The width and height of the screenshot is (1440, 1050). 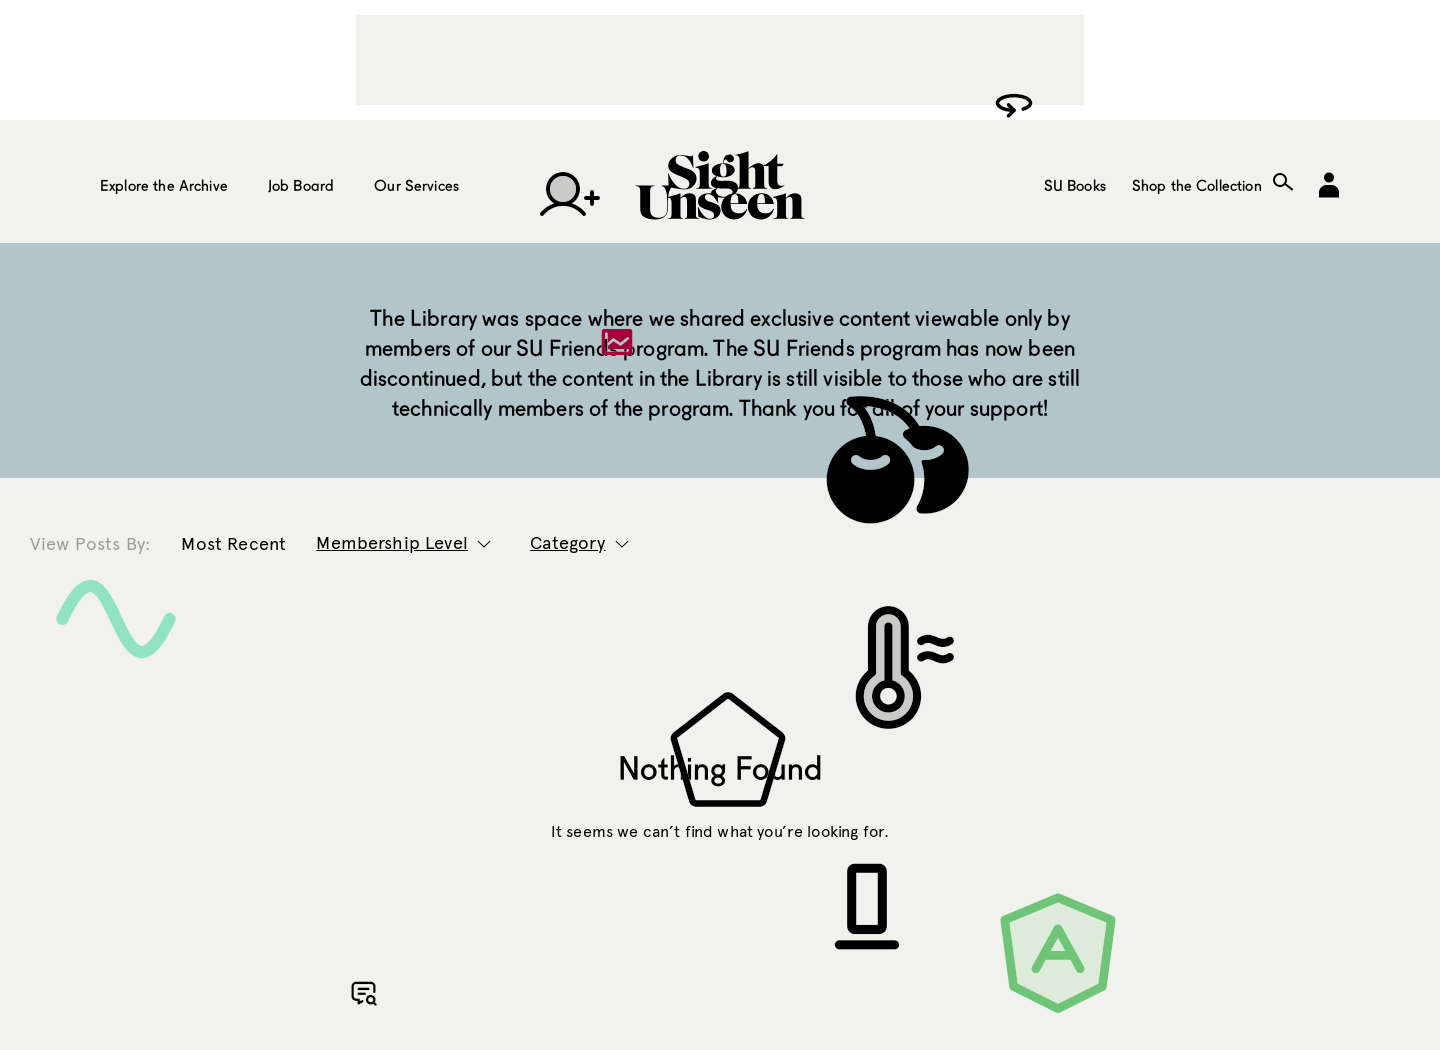 What do you see at coordinates (363, 992) in the screenshot?
I see `search through your messages` at bounding box center [363, 992].